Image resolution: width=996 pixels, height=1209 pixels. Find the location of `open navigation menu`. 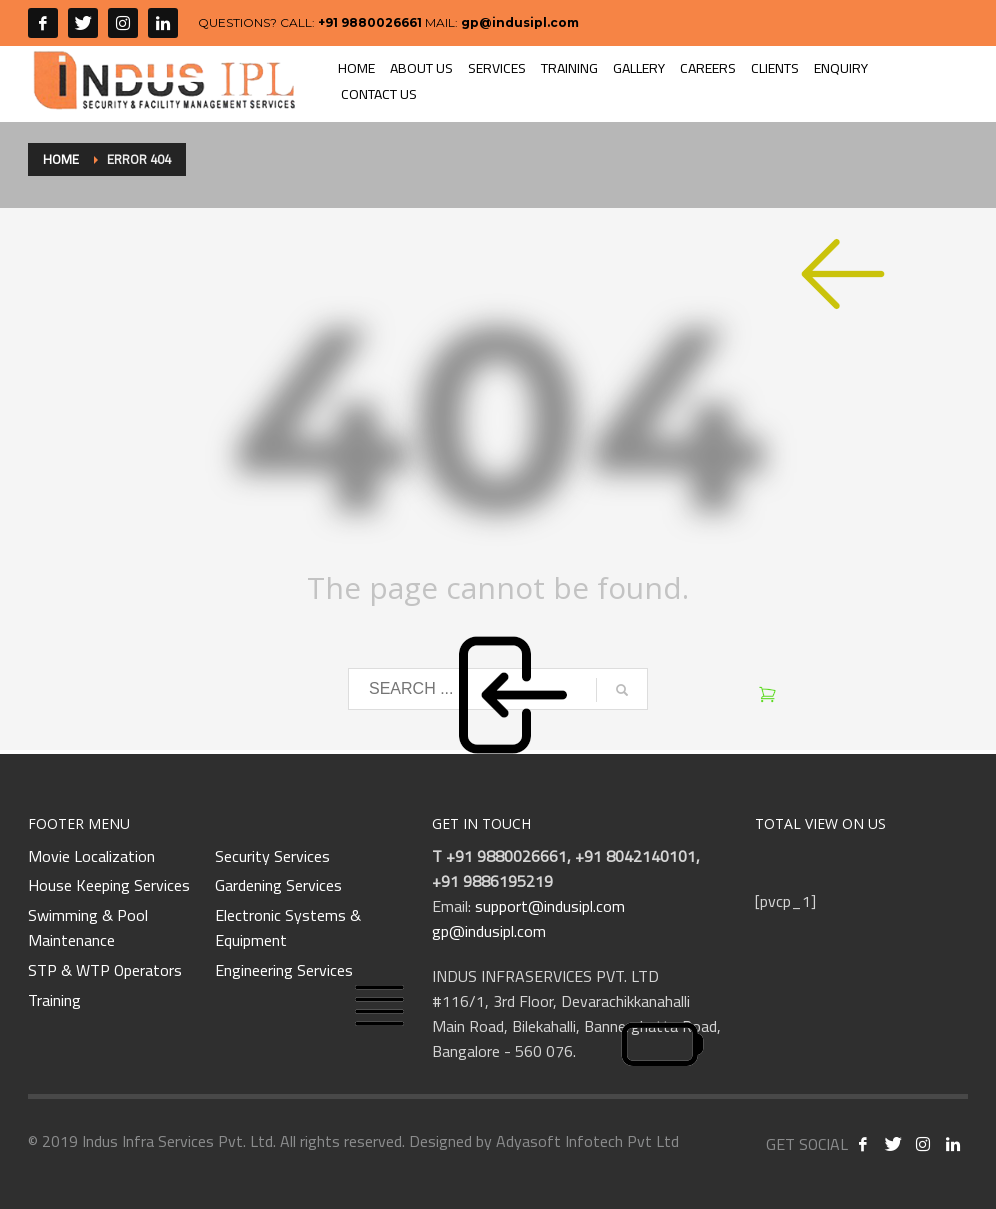

open navigation menu is located at coordinates (379, 1005).